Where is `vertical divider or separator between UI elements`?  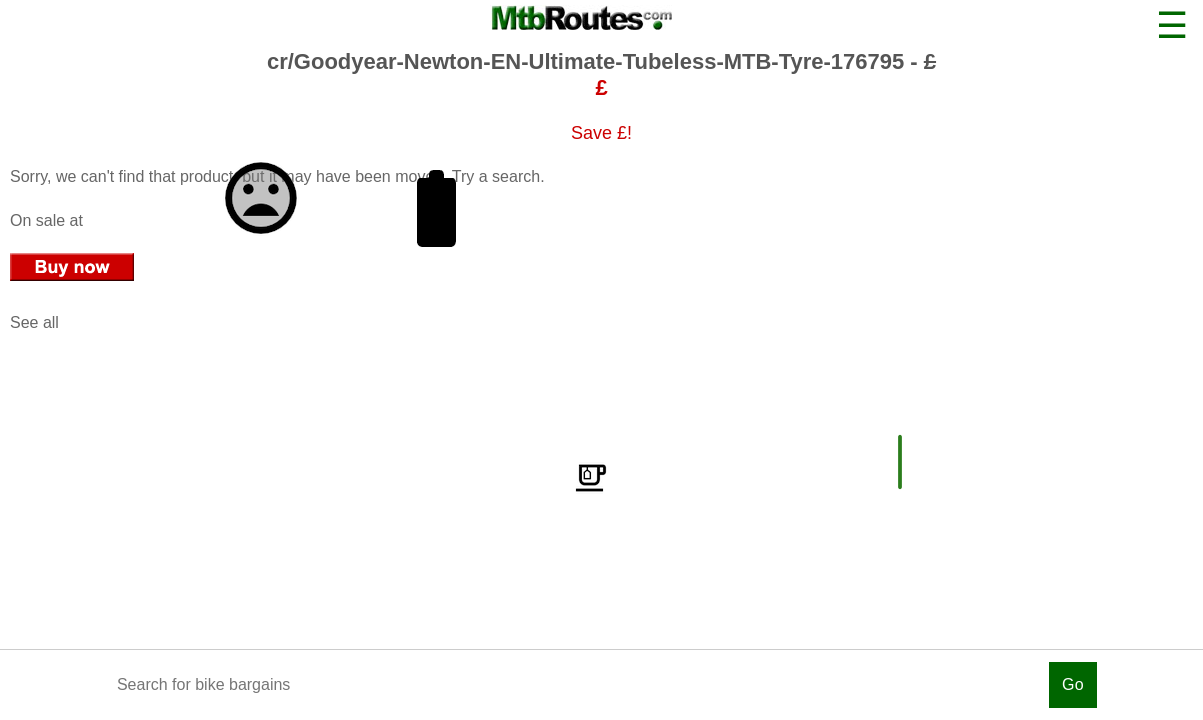 vertical divider or separator between UI elements is located at coordinates (900, 462).